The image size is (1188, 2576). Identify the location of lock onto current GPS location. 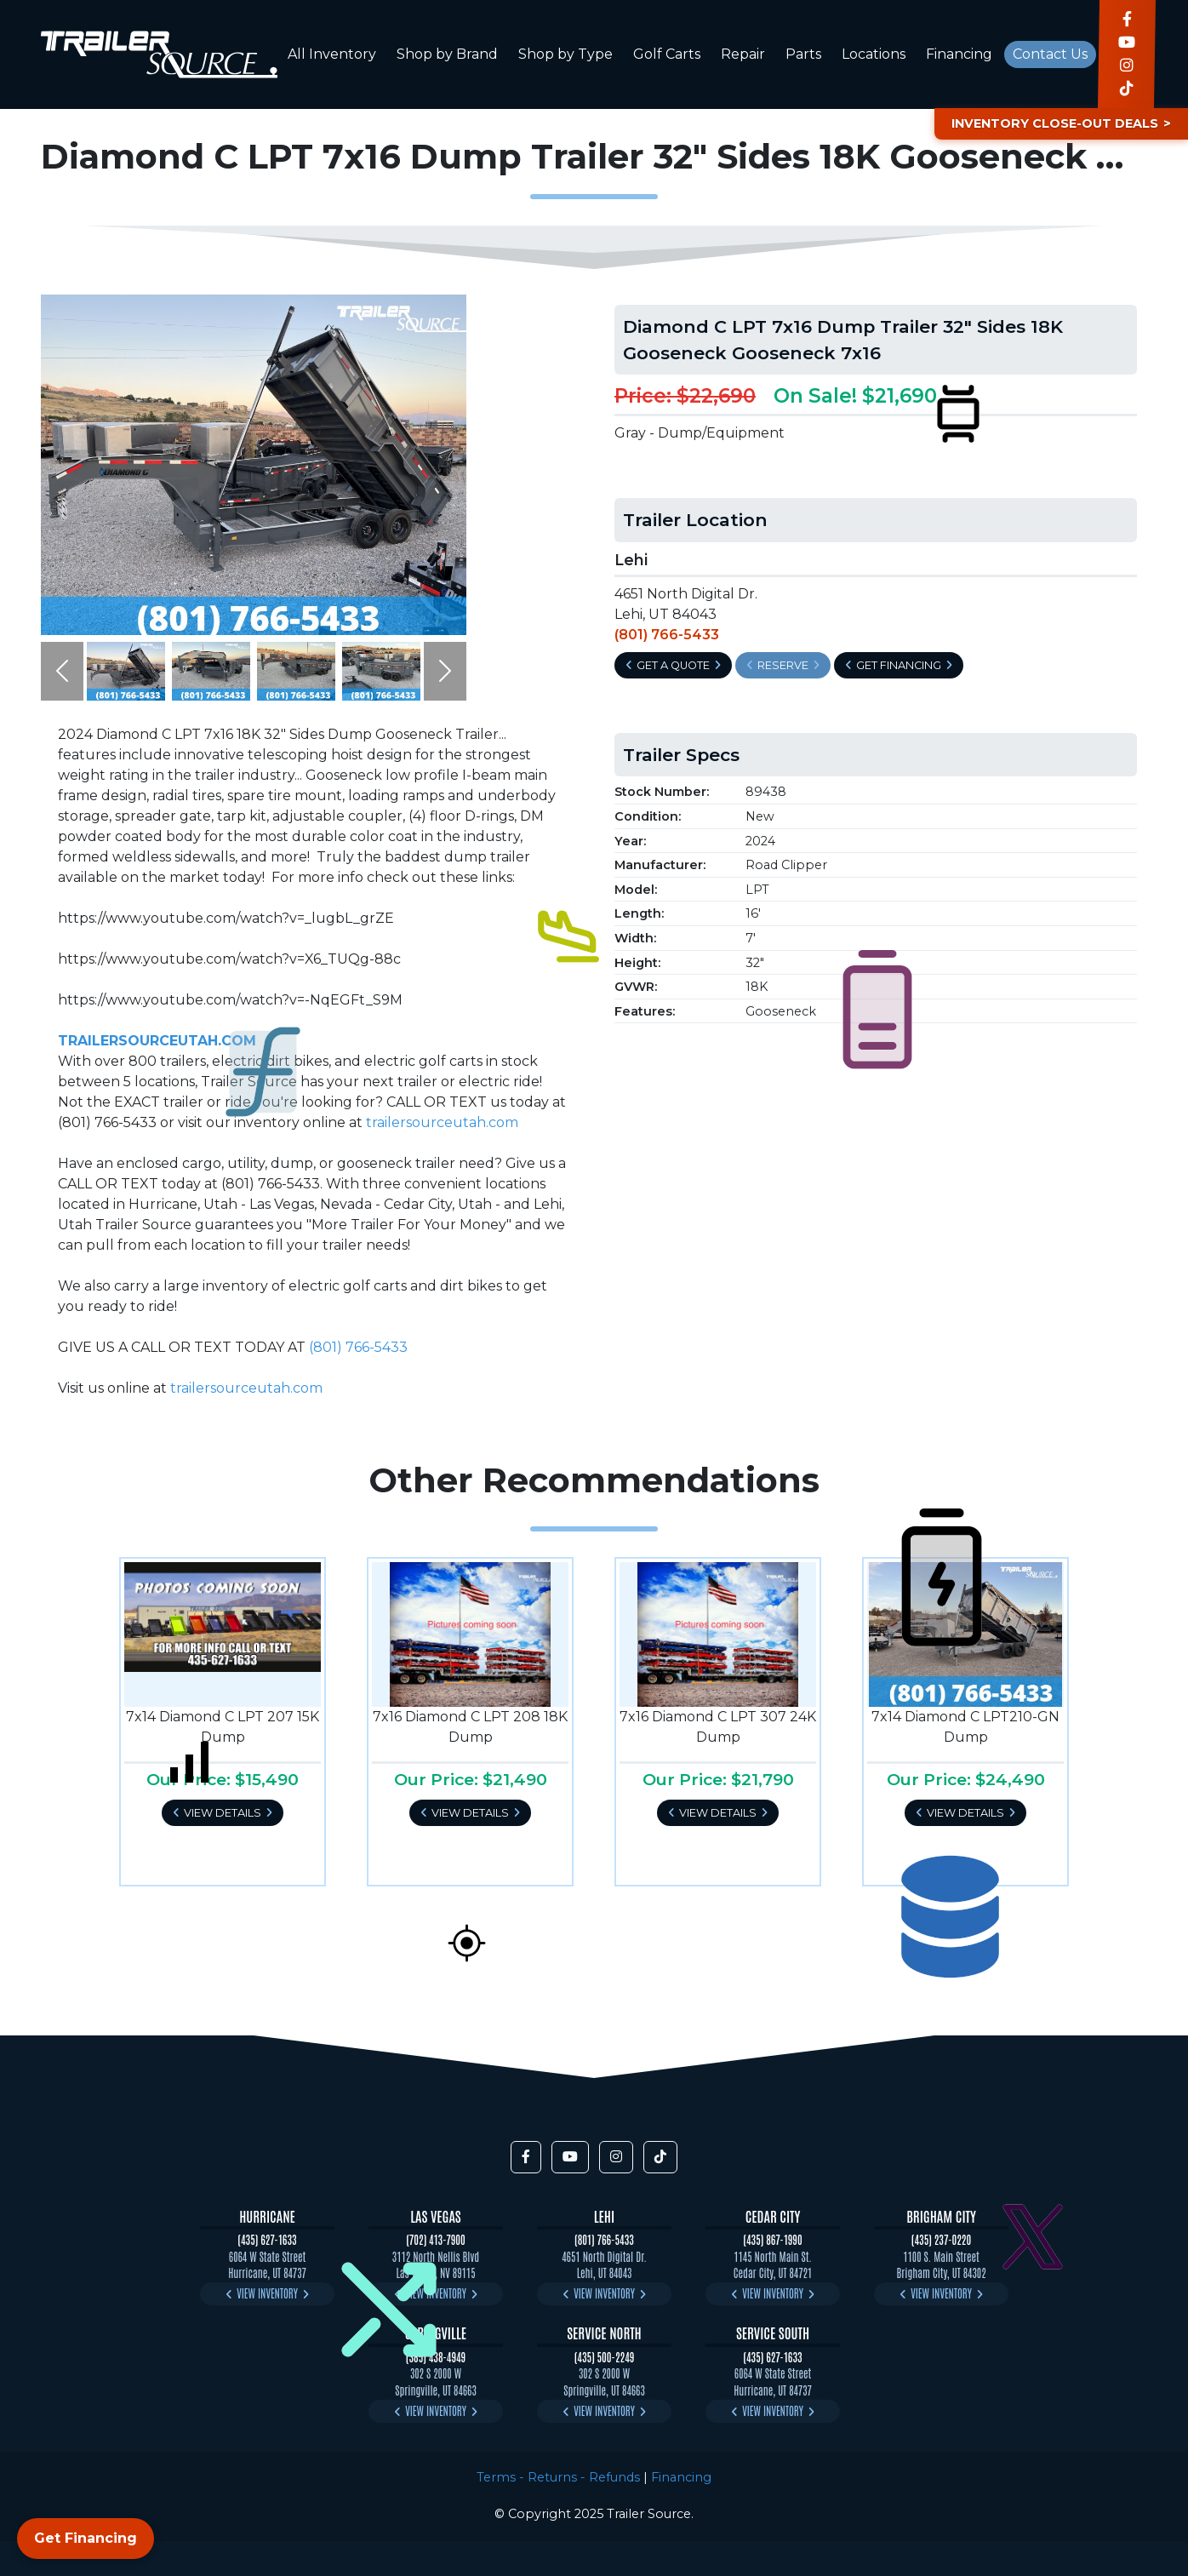
(466, 1943).